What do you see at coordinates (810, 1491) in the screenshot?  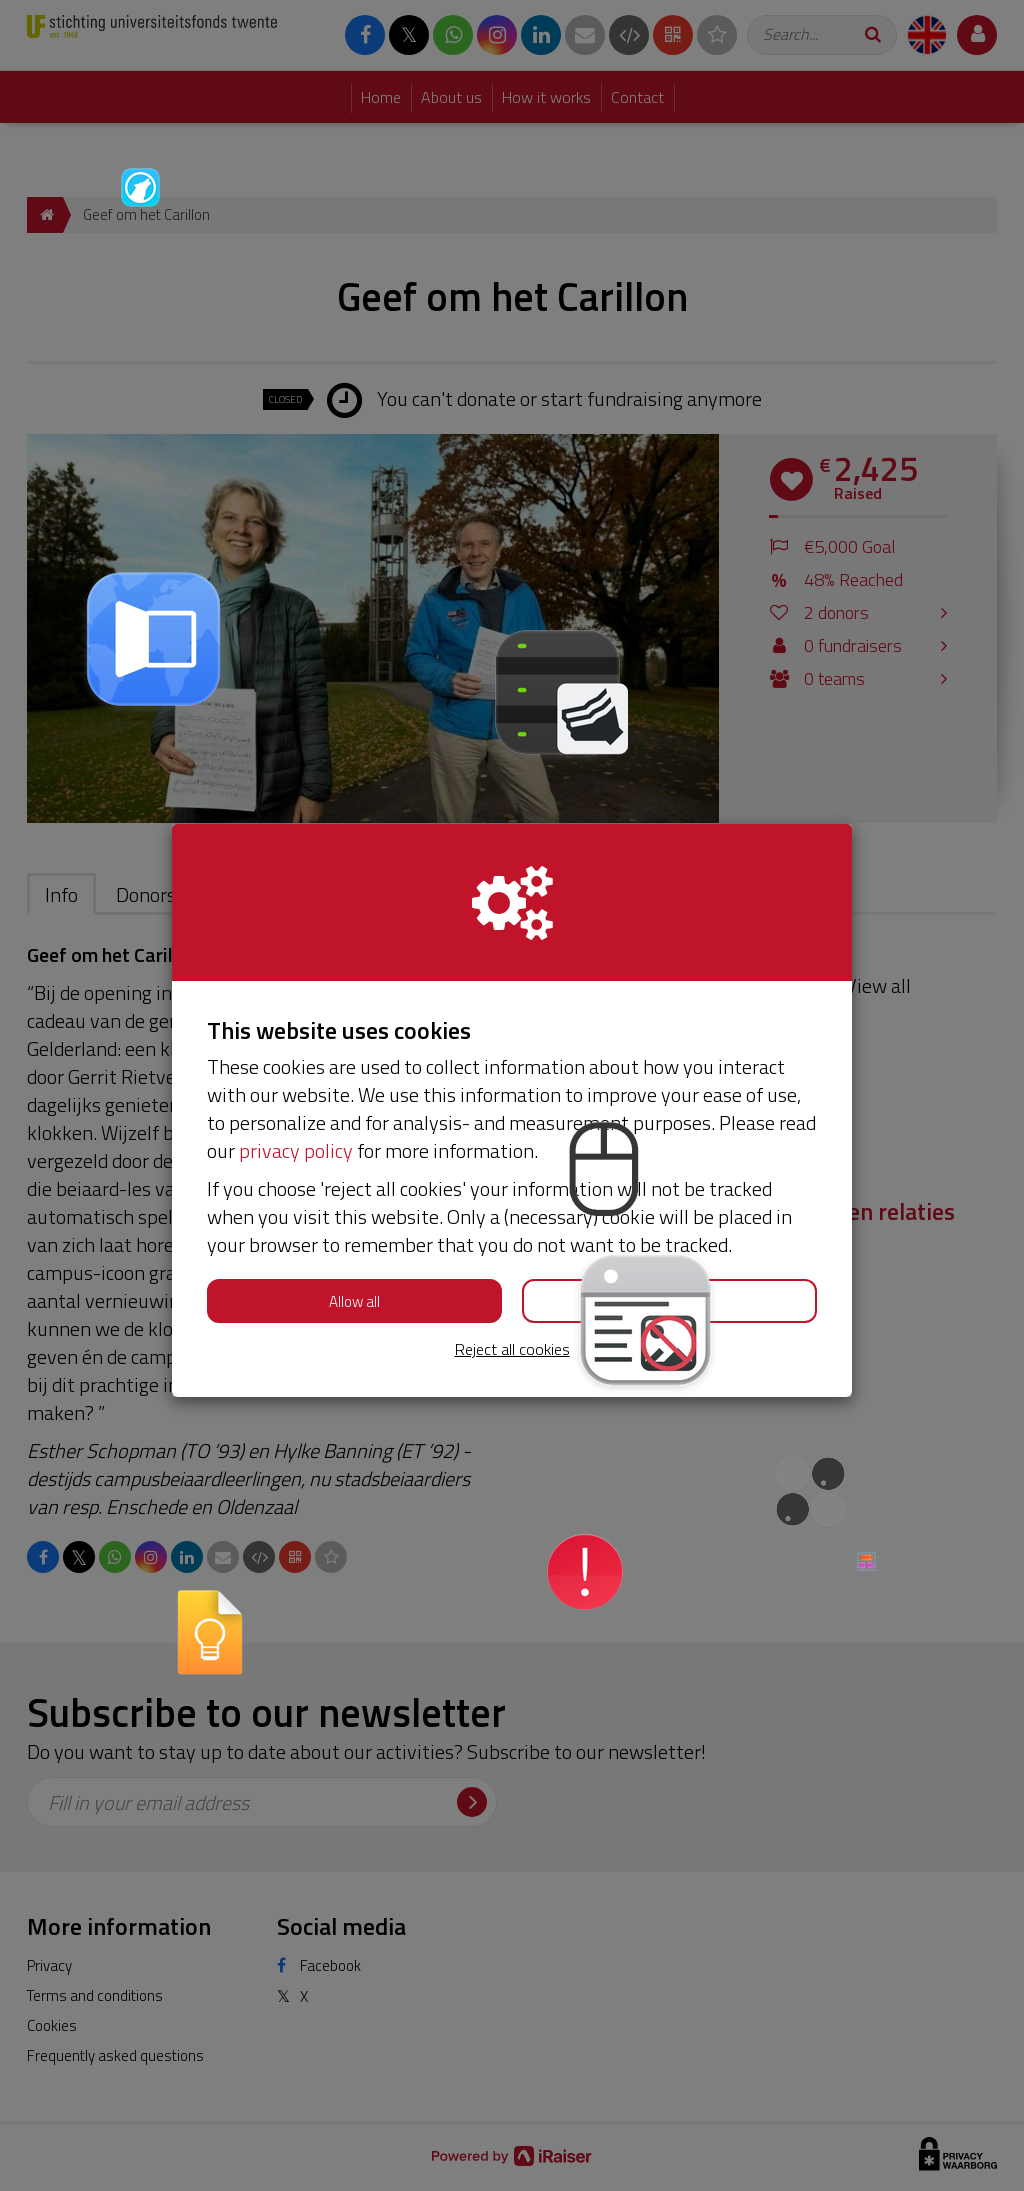 I see `launch swell foop puzzle game` at bounding box center [810, 1491].